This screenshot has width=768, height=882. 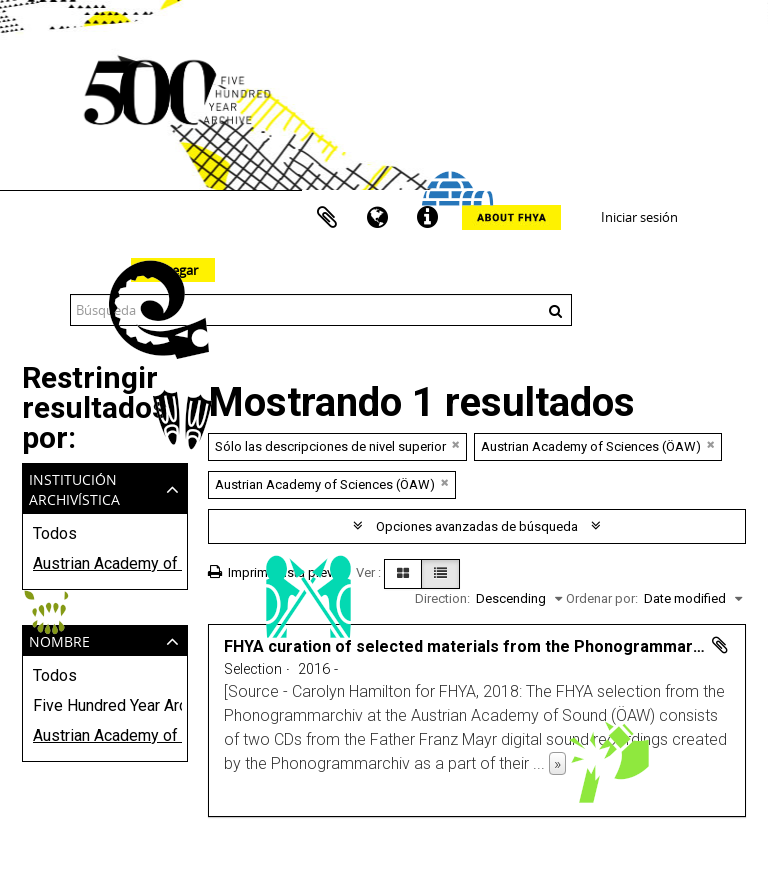 What do you see at coordinates (46, 611) in the screenshot?
I see `indicates a dangerous creature or enemy type` at bounding box center [46, 611].